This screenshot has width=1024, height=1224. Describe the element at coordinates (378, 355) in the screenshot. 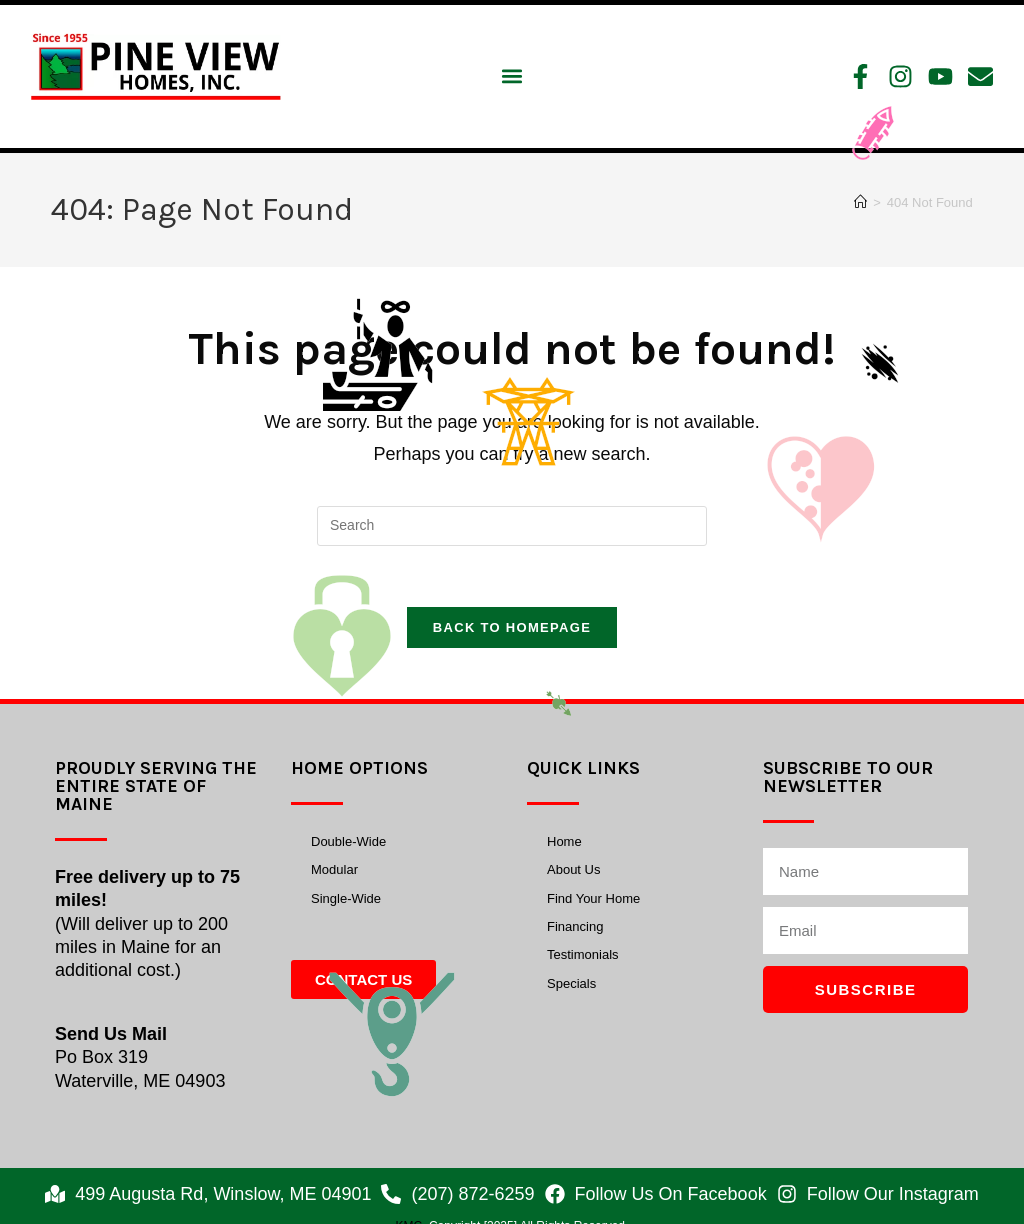

I see `view the magician tarot card` at that location.